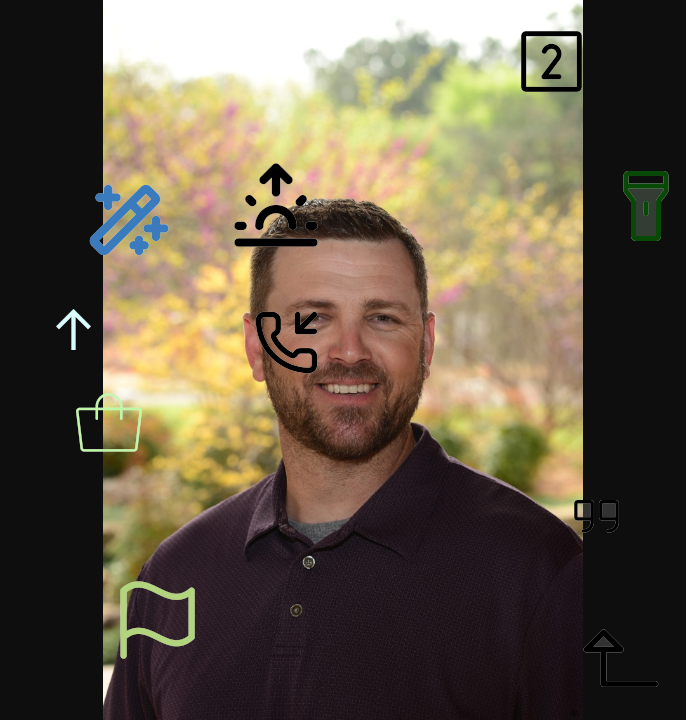 The height and width of the screenshot is (720, 686). Describe the element at coordinates (73, 329) in the screenshot. I see `scroll to top of page` at that location.